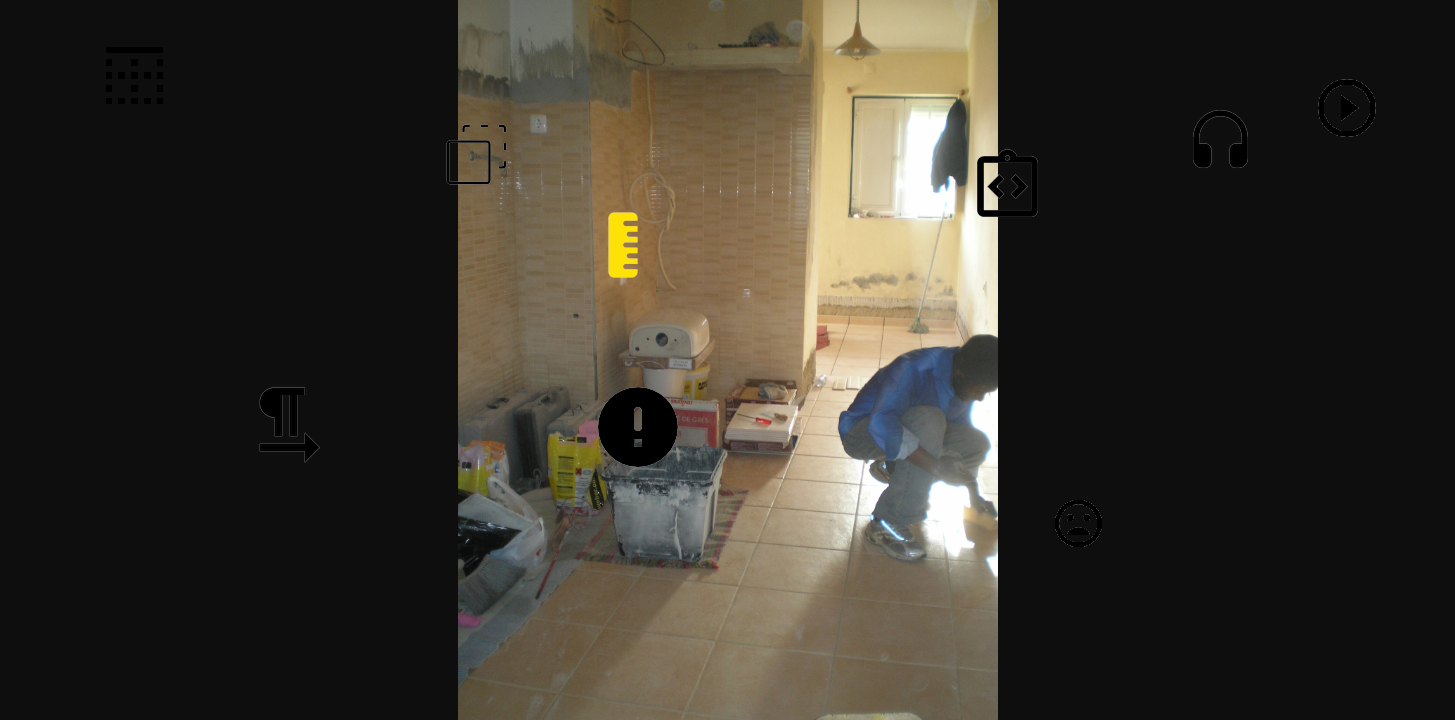 The width and height of the screenshot is (1455, 720). What do you see at coordinates (286, 425) in the screenshot?
I see `set text direction to left-to-right` at bounding box center [286, 425].